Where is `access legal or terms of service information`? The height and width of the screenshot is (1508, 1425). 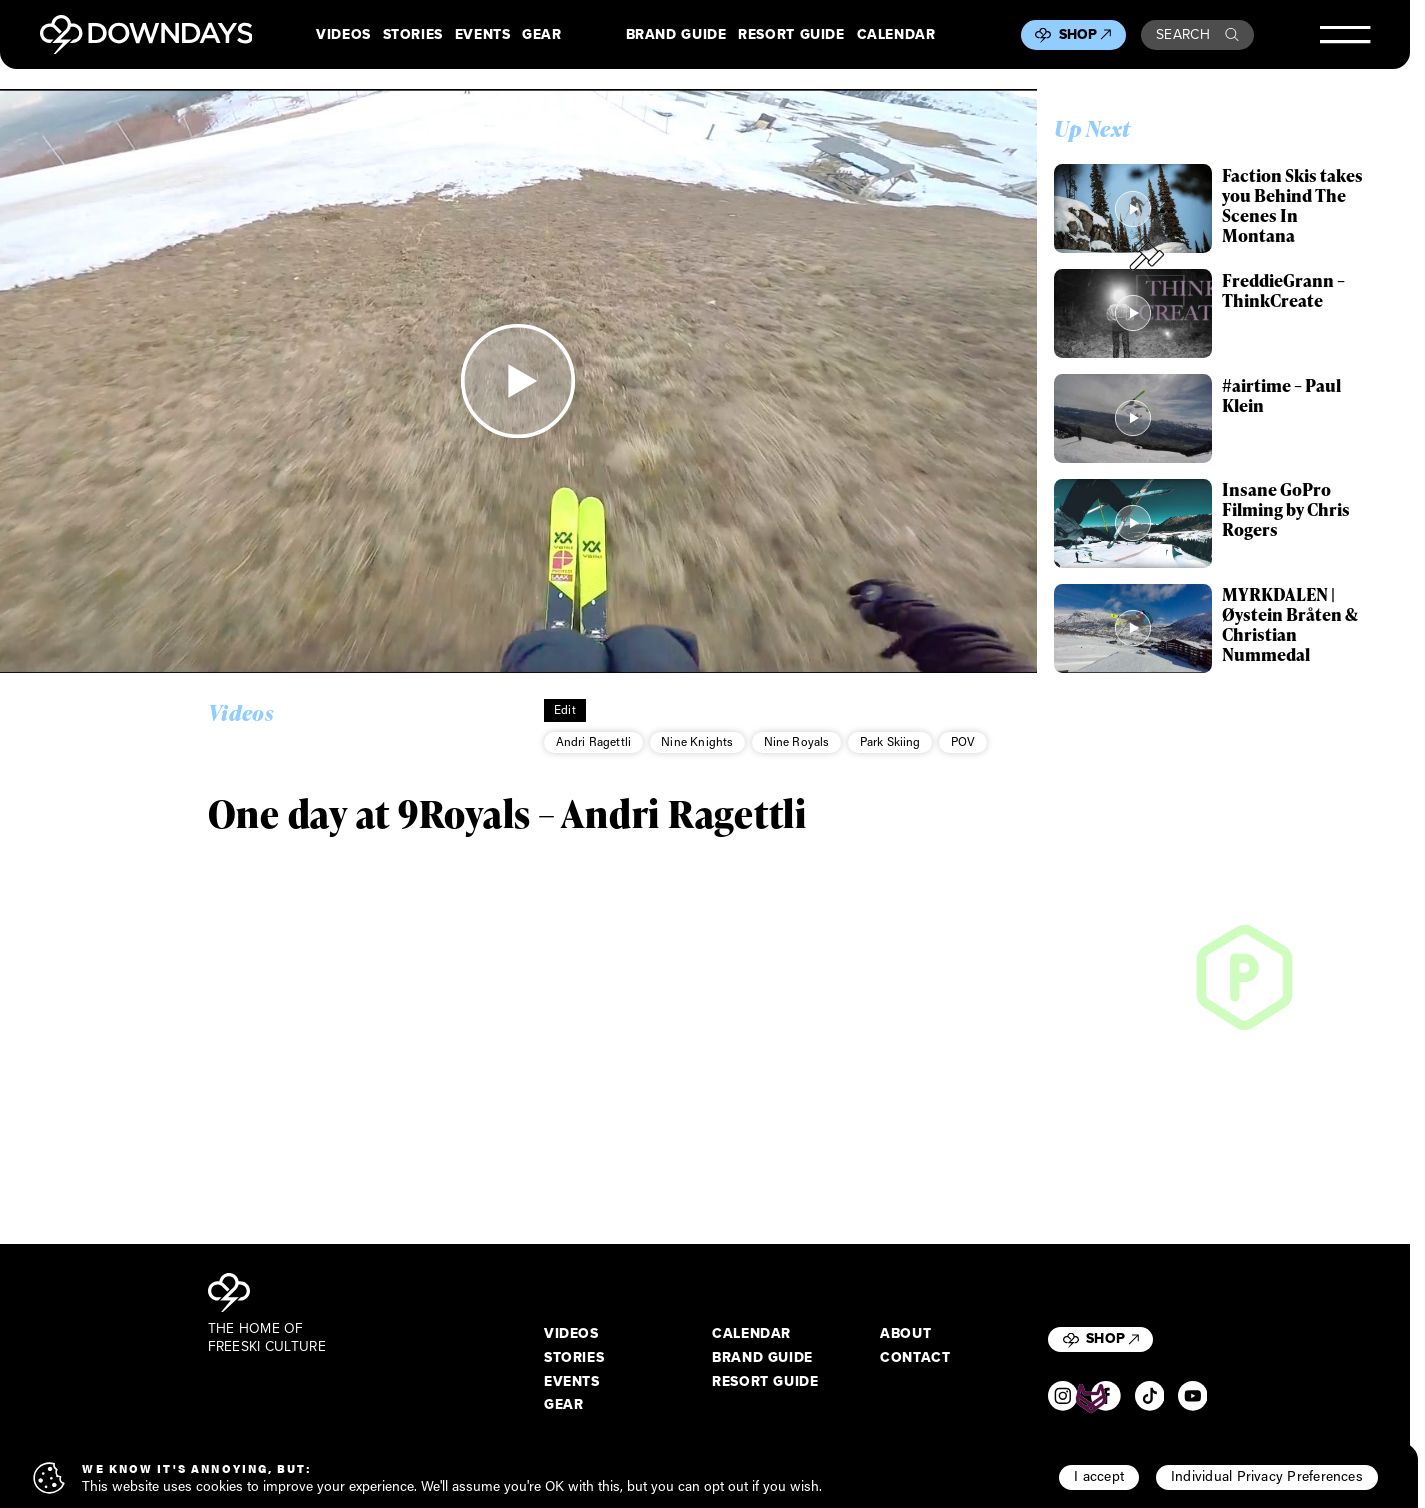
access legal or terms of service information is located at coordinates (1145, 254).